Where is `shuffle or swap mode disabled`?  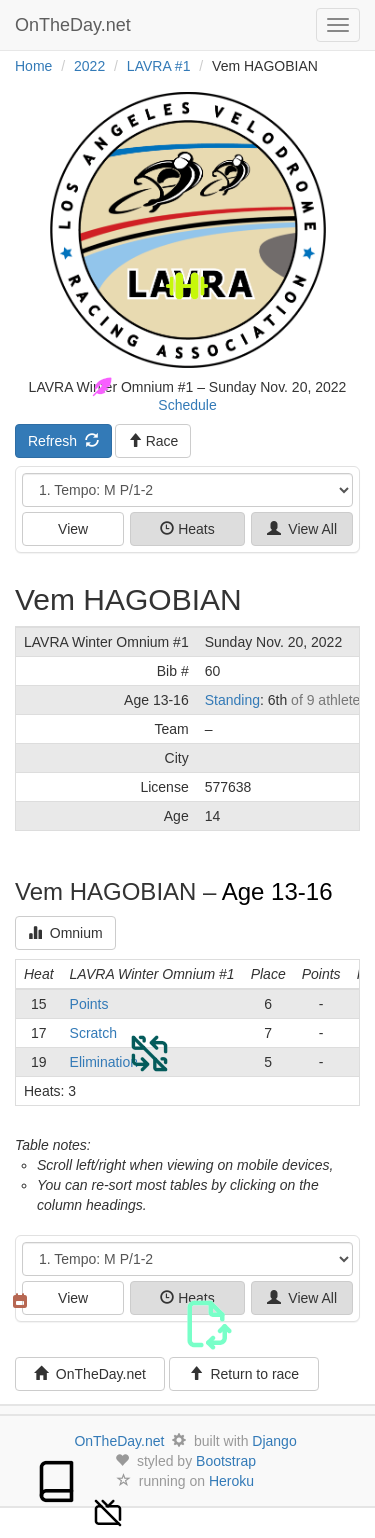
shuffle or swap mode disabled is located at coordinates (149, 1053).